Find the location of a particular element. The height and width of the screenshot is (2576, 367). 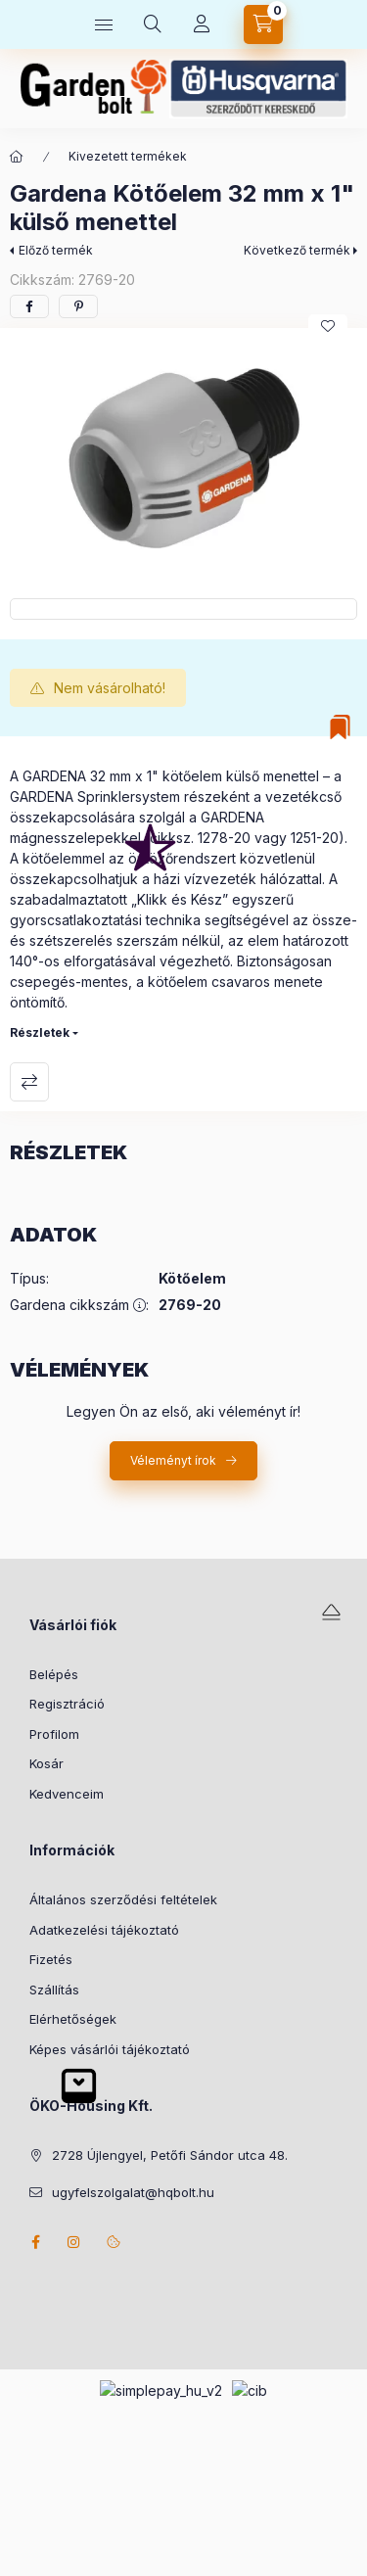

indicates a partial or half-star rating is located at coordinates (150, 847).